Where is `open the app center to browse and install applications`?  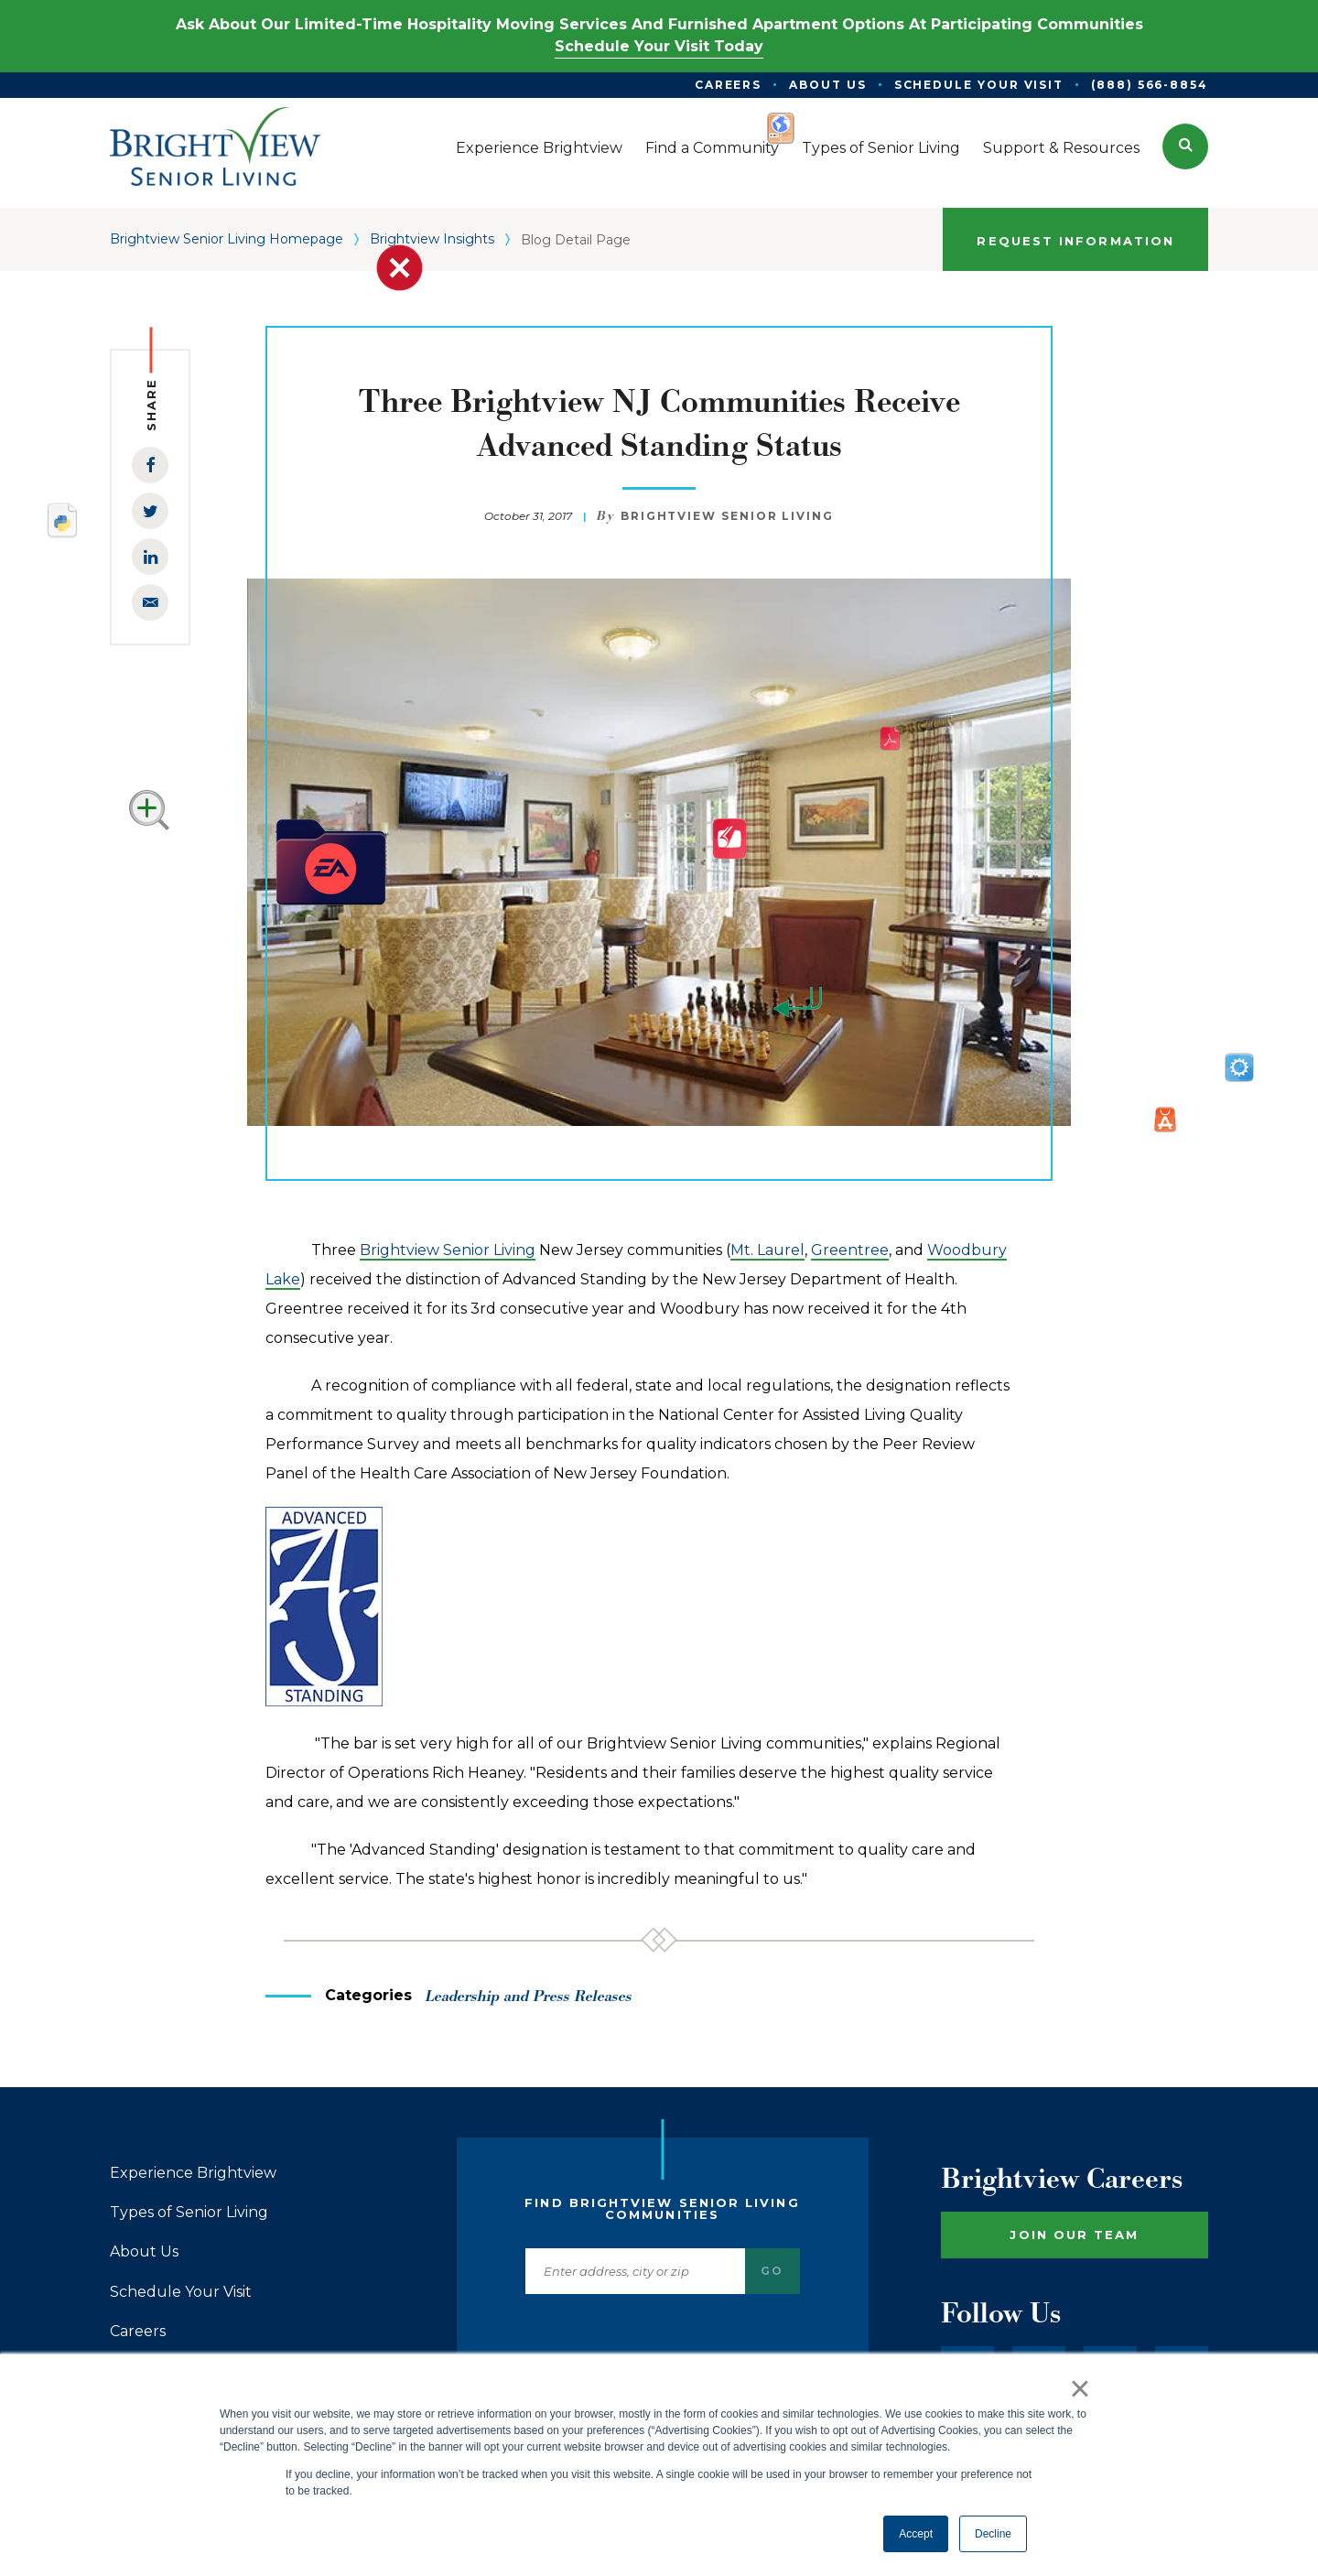
open the app center to browse and install applications is located at coordinates (1165, 1120).